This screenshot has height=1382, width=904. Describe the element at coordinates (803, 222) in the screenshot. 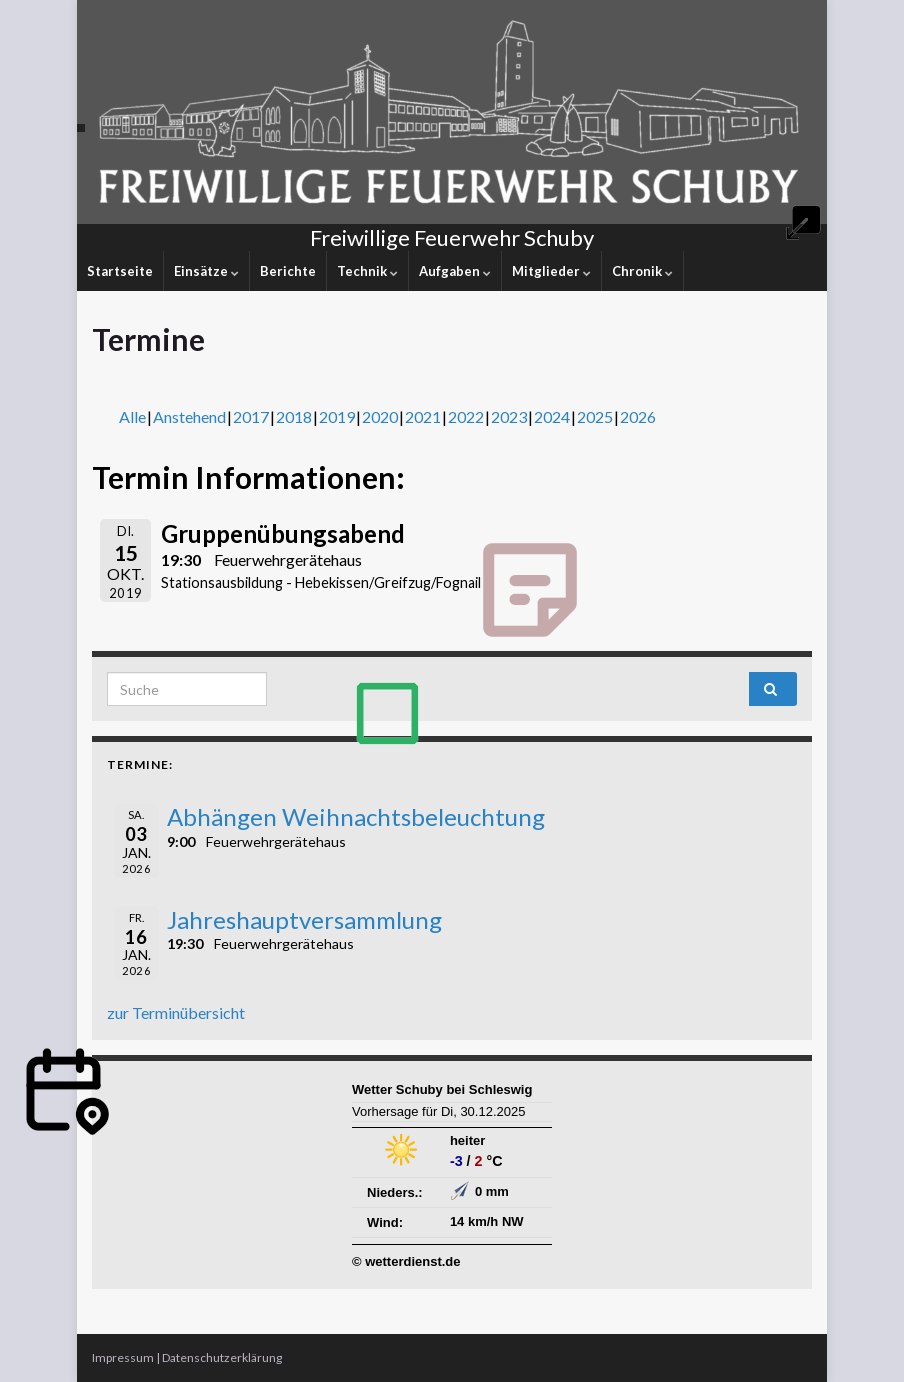

I see `collapse or minimize content` at that location.